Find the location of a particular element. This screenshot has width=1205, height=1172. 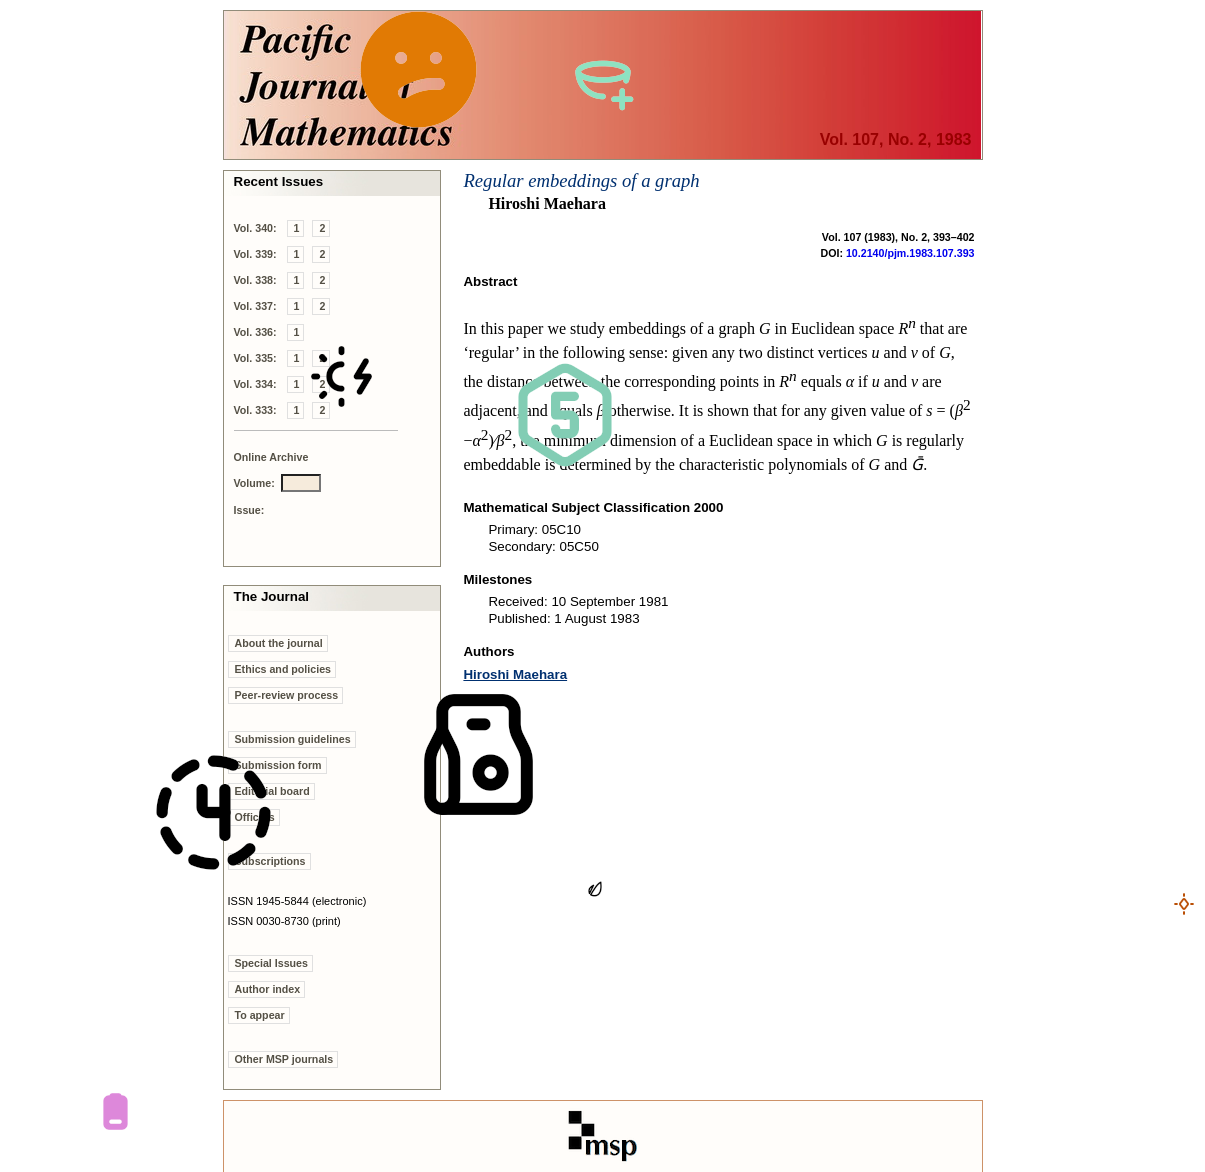

envato marketplace logo is located at coordinates (595, 889).